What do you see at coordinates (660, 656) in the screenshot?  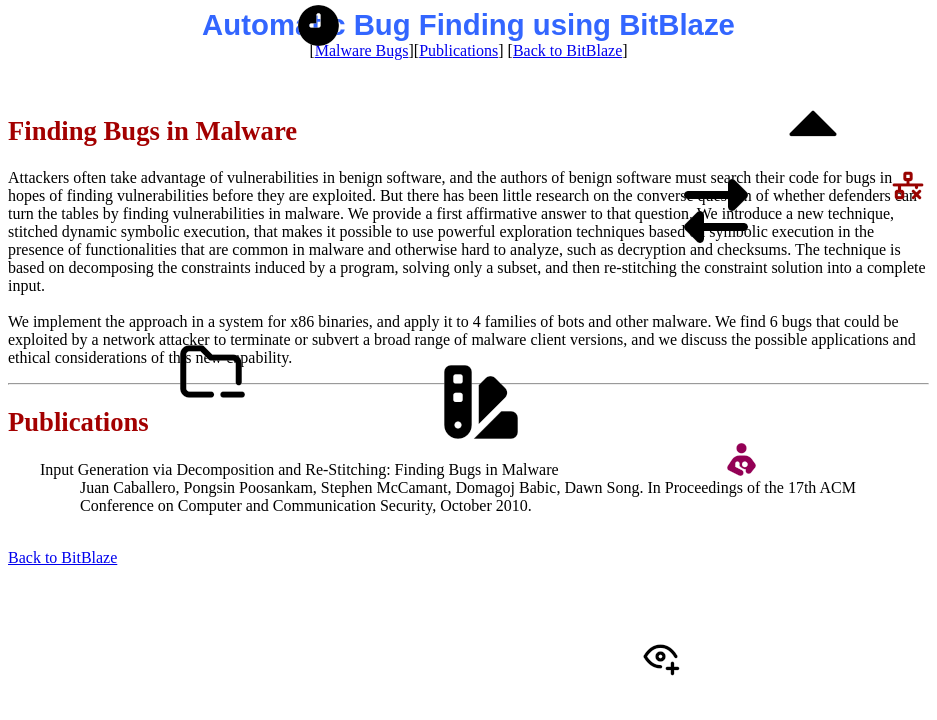 I see `add to watchlist` at bounding box center [660, 656].